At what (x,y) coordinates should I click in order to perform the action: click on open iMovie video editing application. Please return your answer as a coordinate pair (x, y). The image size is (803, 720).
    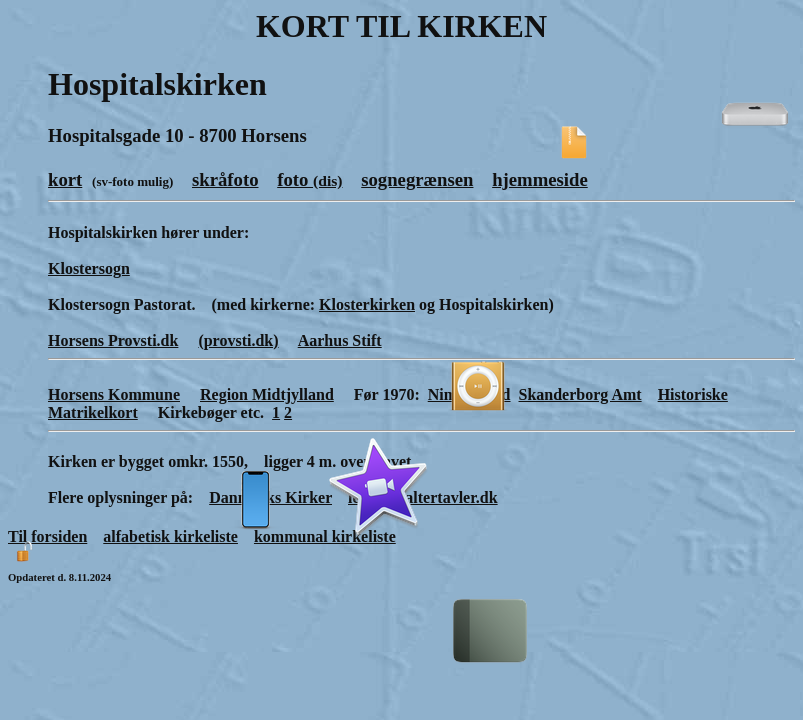
    Looking at the image, I should click on (378, 488).